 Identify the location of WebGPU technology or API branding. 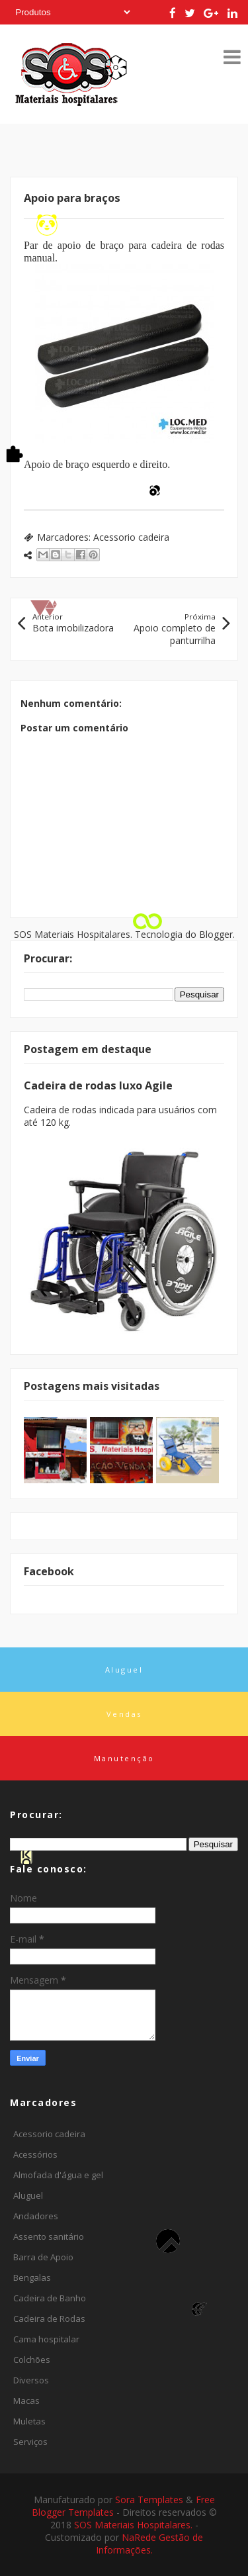
(44, 608).